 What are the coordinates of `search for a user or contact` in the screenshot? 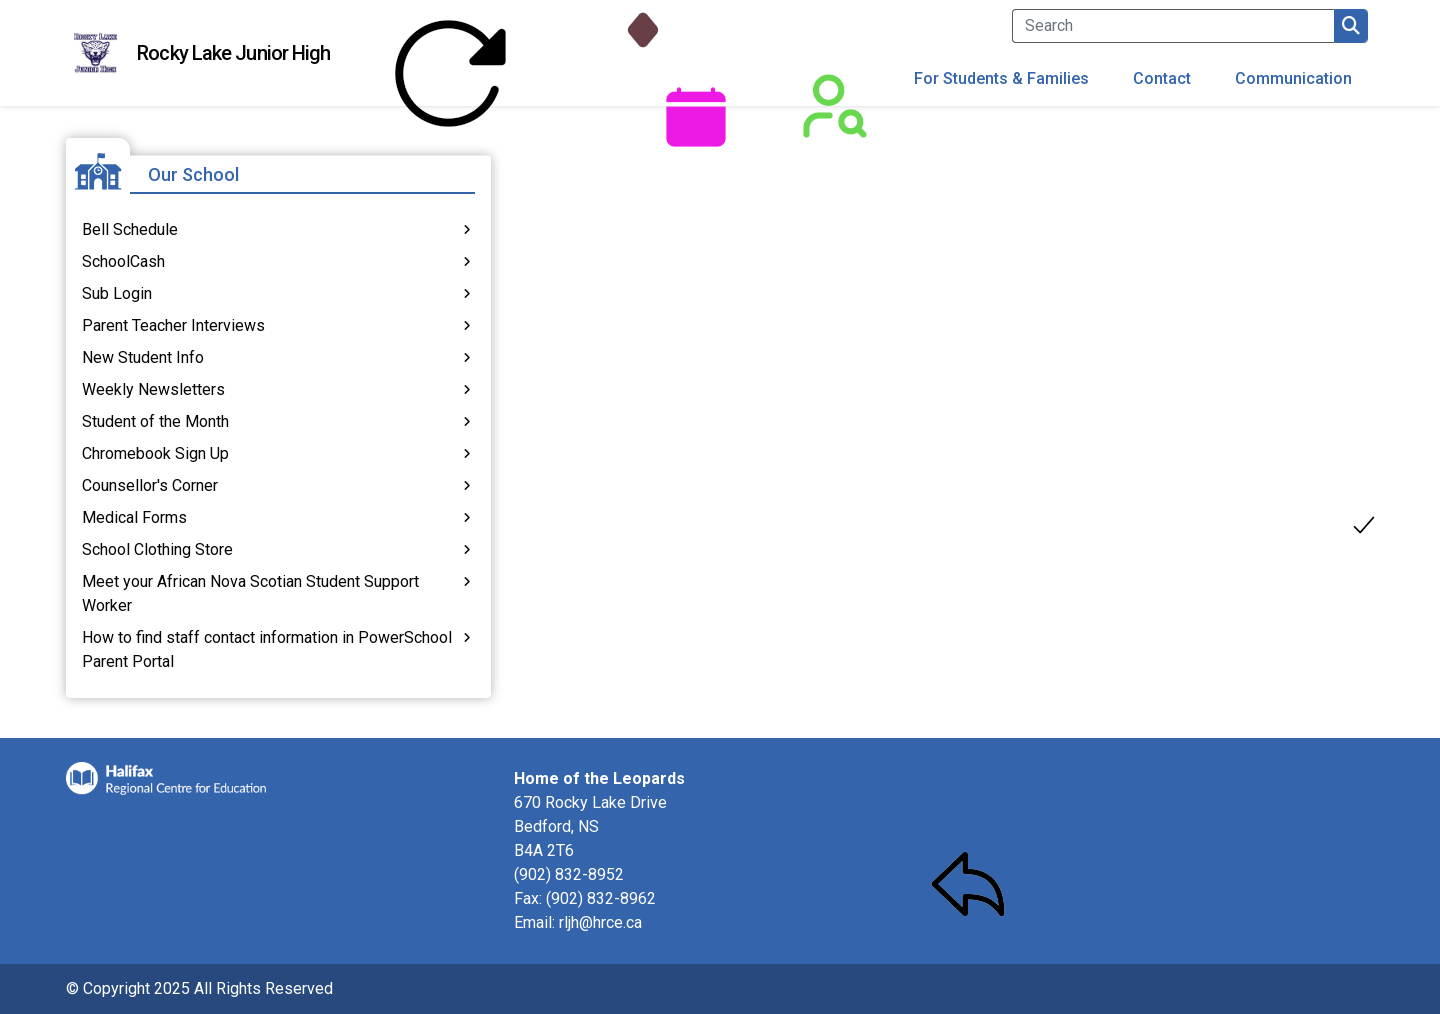 It's located at (835, 106).